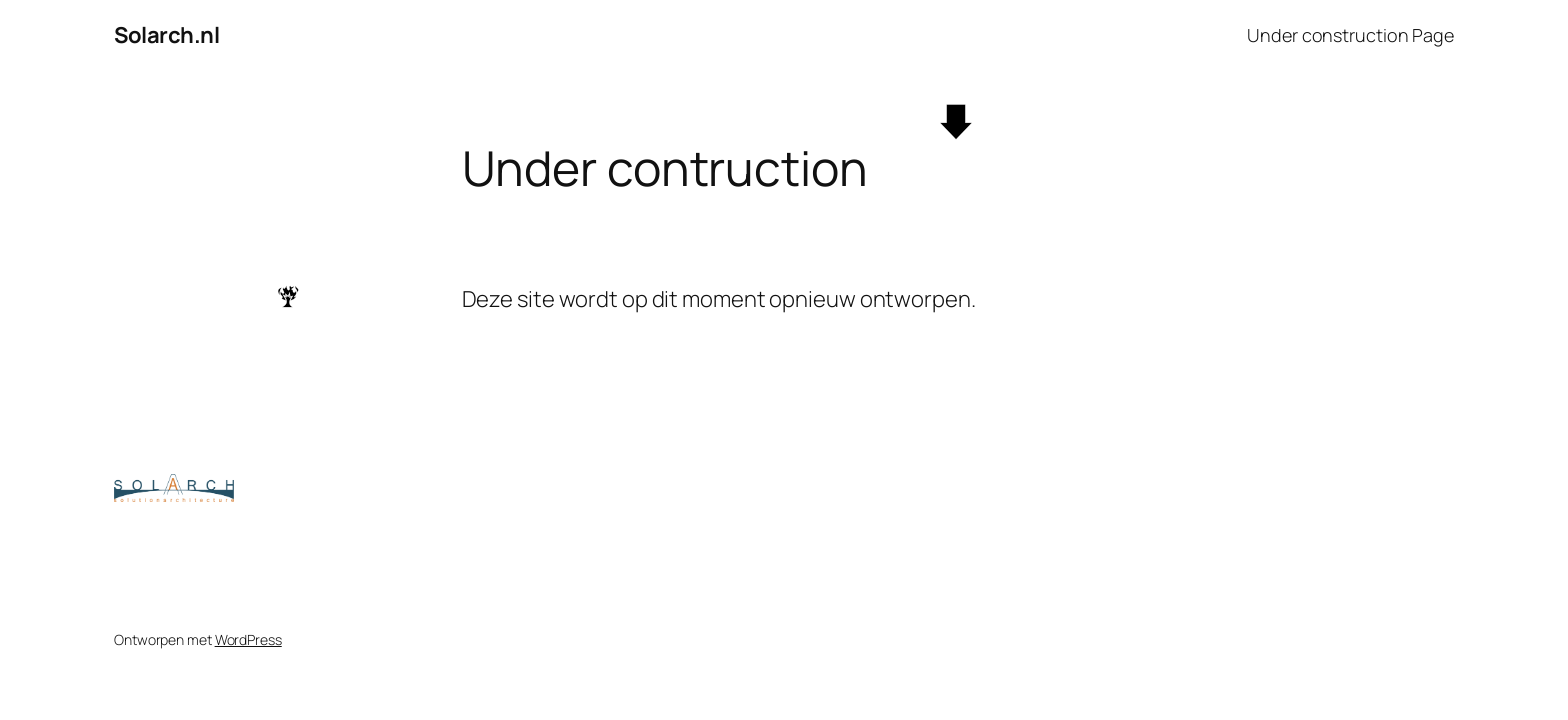 This screenshot has height=720, width=1568. I want to click on download a file or content, so click(956, 122).